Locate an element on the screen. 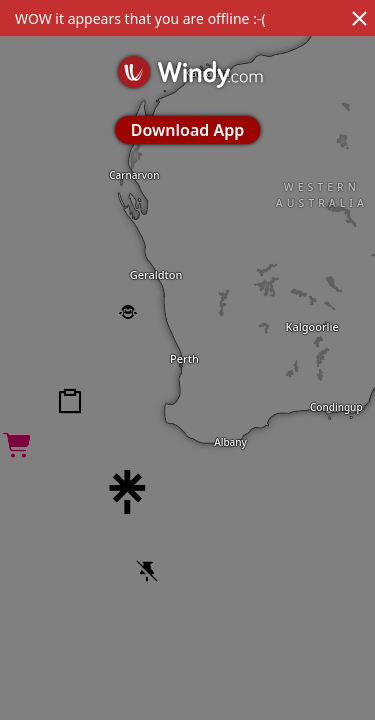 This screenshot has height=720, width=375. copy to clipboard is located at coordinates (70, 401).